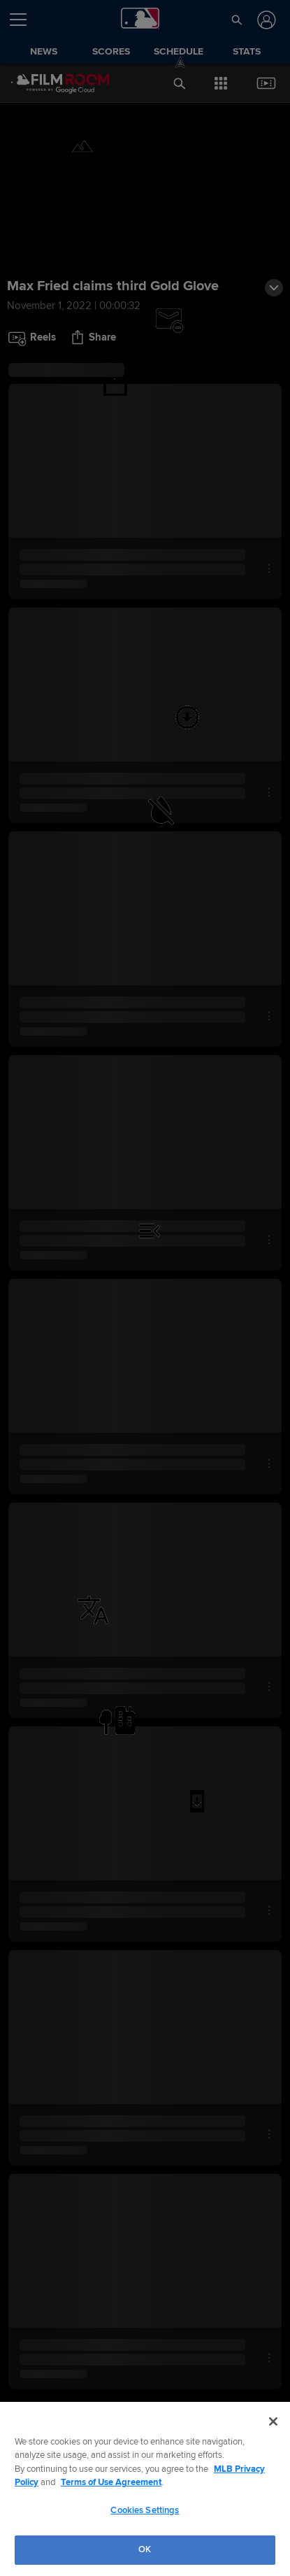 The width and height of the screenshot is (290, 2576). Describe the element at coordinates (150, 1231) in the screenshot. I see `open the navigation menu` at that location.